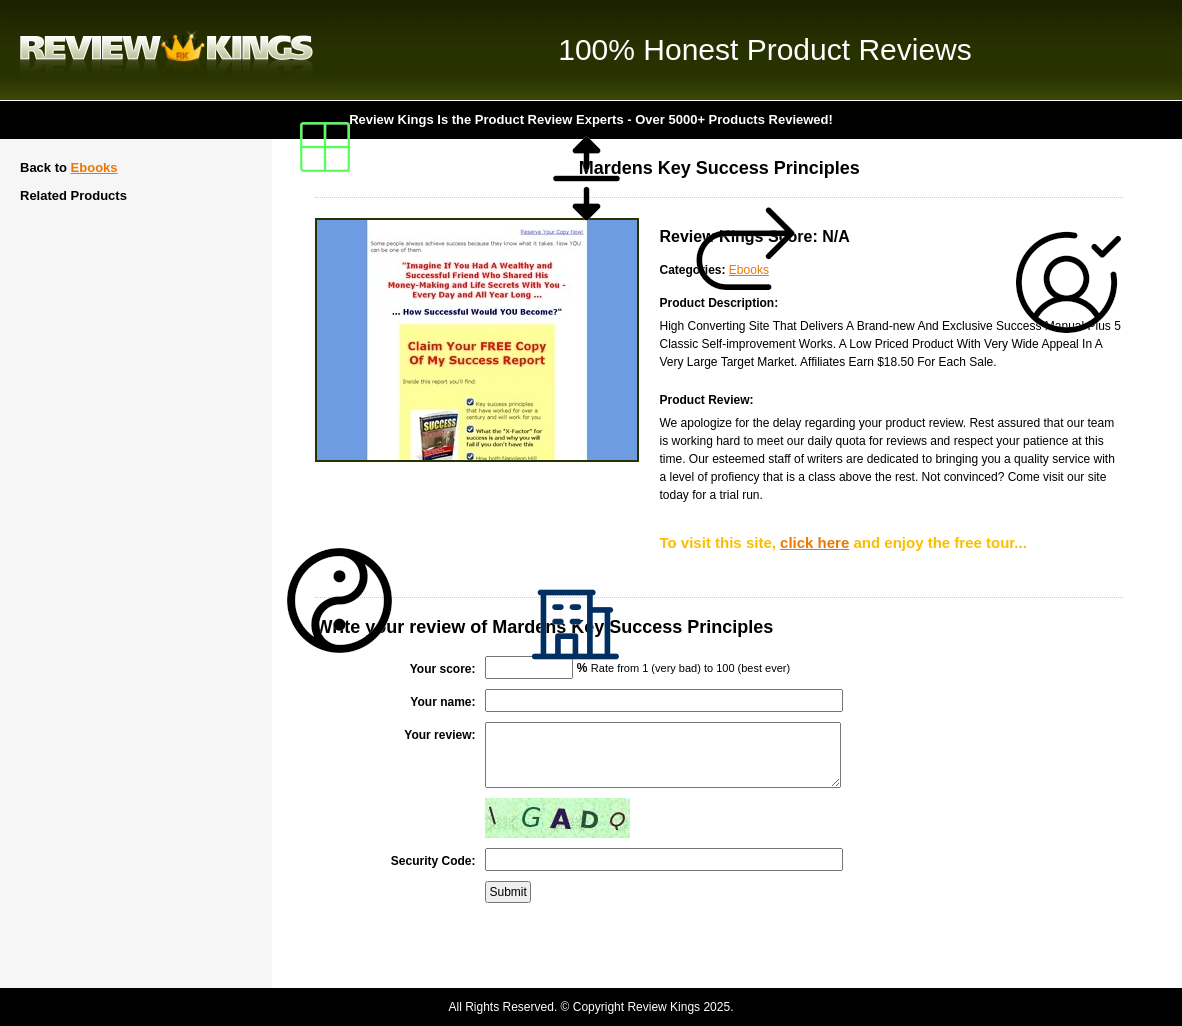 This screenshot has height=1026, width=1182. I want to click on expand content vertically, so click(586, 178).